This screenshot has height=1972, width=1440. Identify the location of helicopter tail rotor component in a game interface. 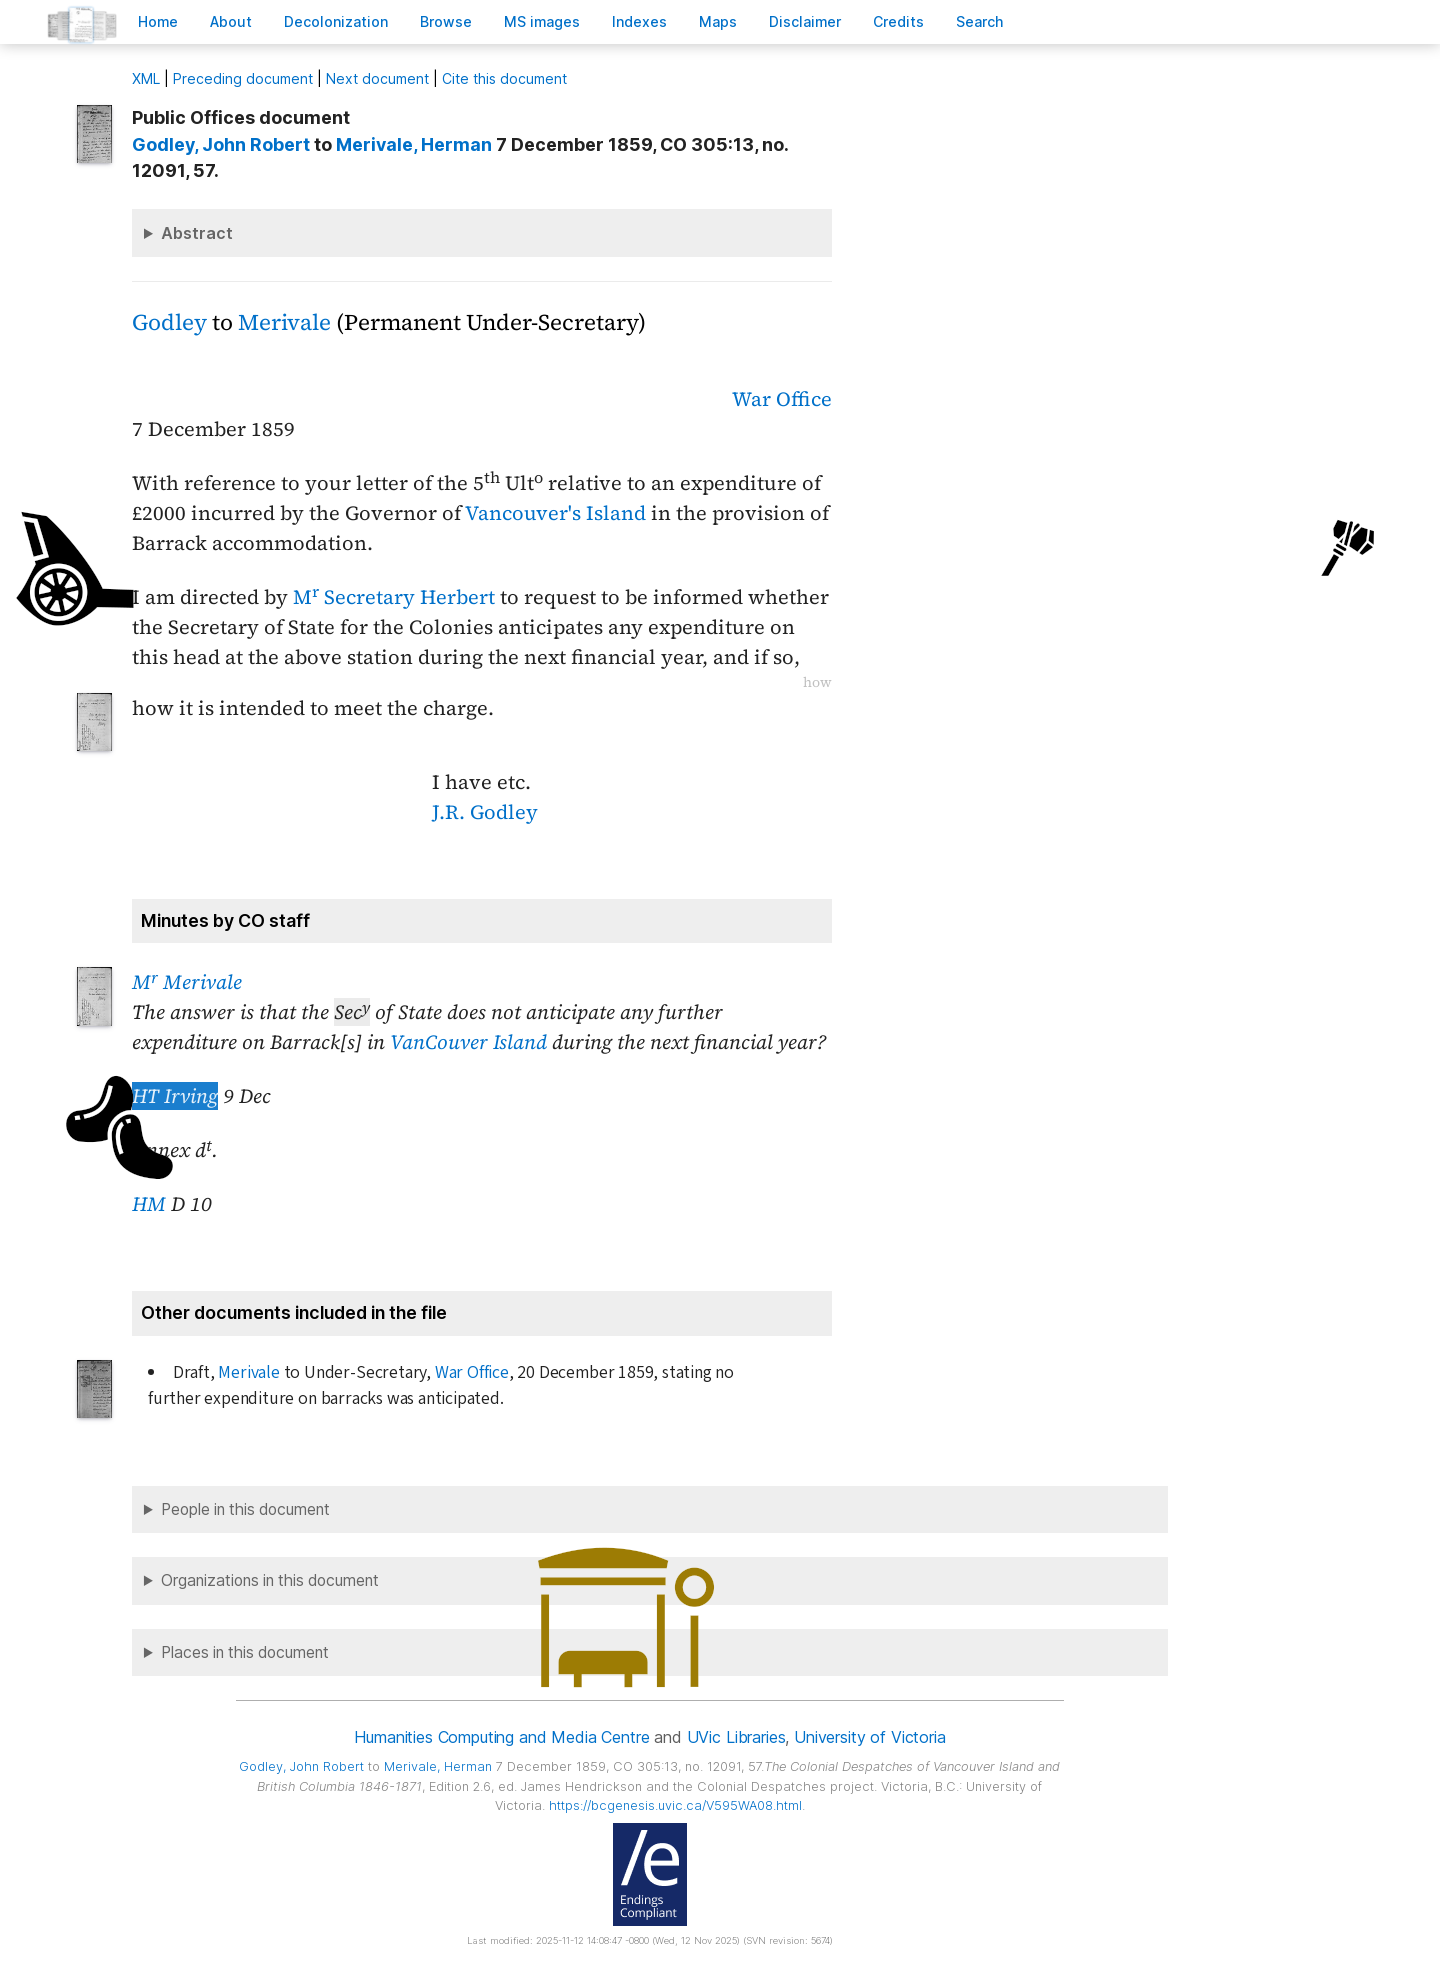
(74, 568).